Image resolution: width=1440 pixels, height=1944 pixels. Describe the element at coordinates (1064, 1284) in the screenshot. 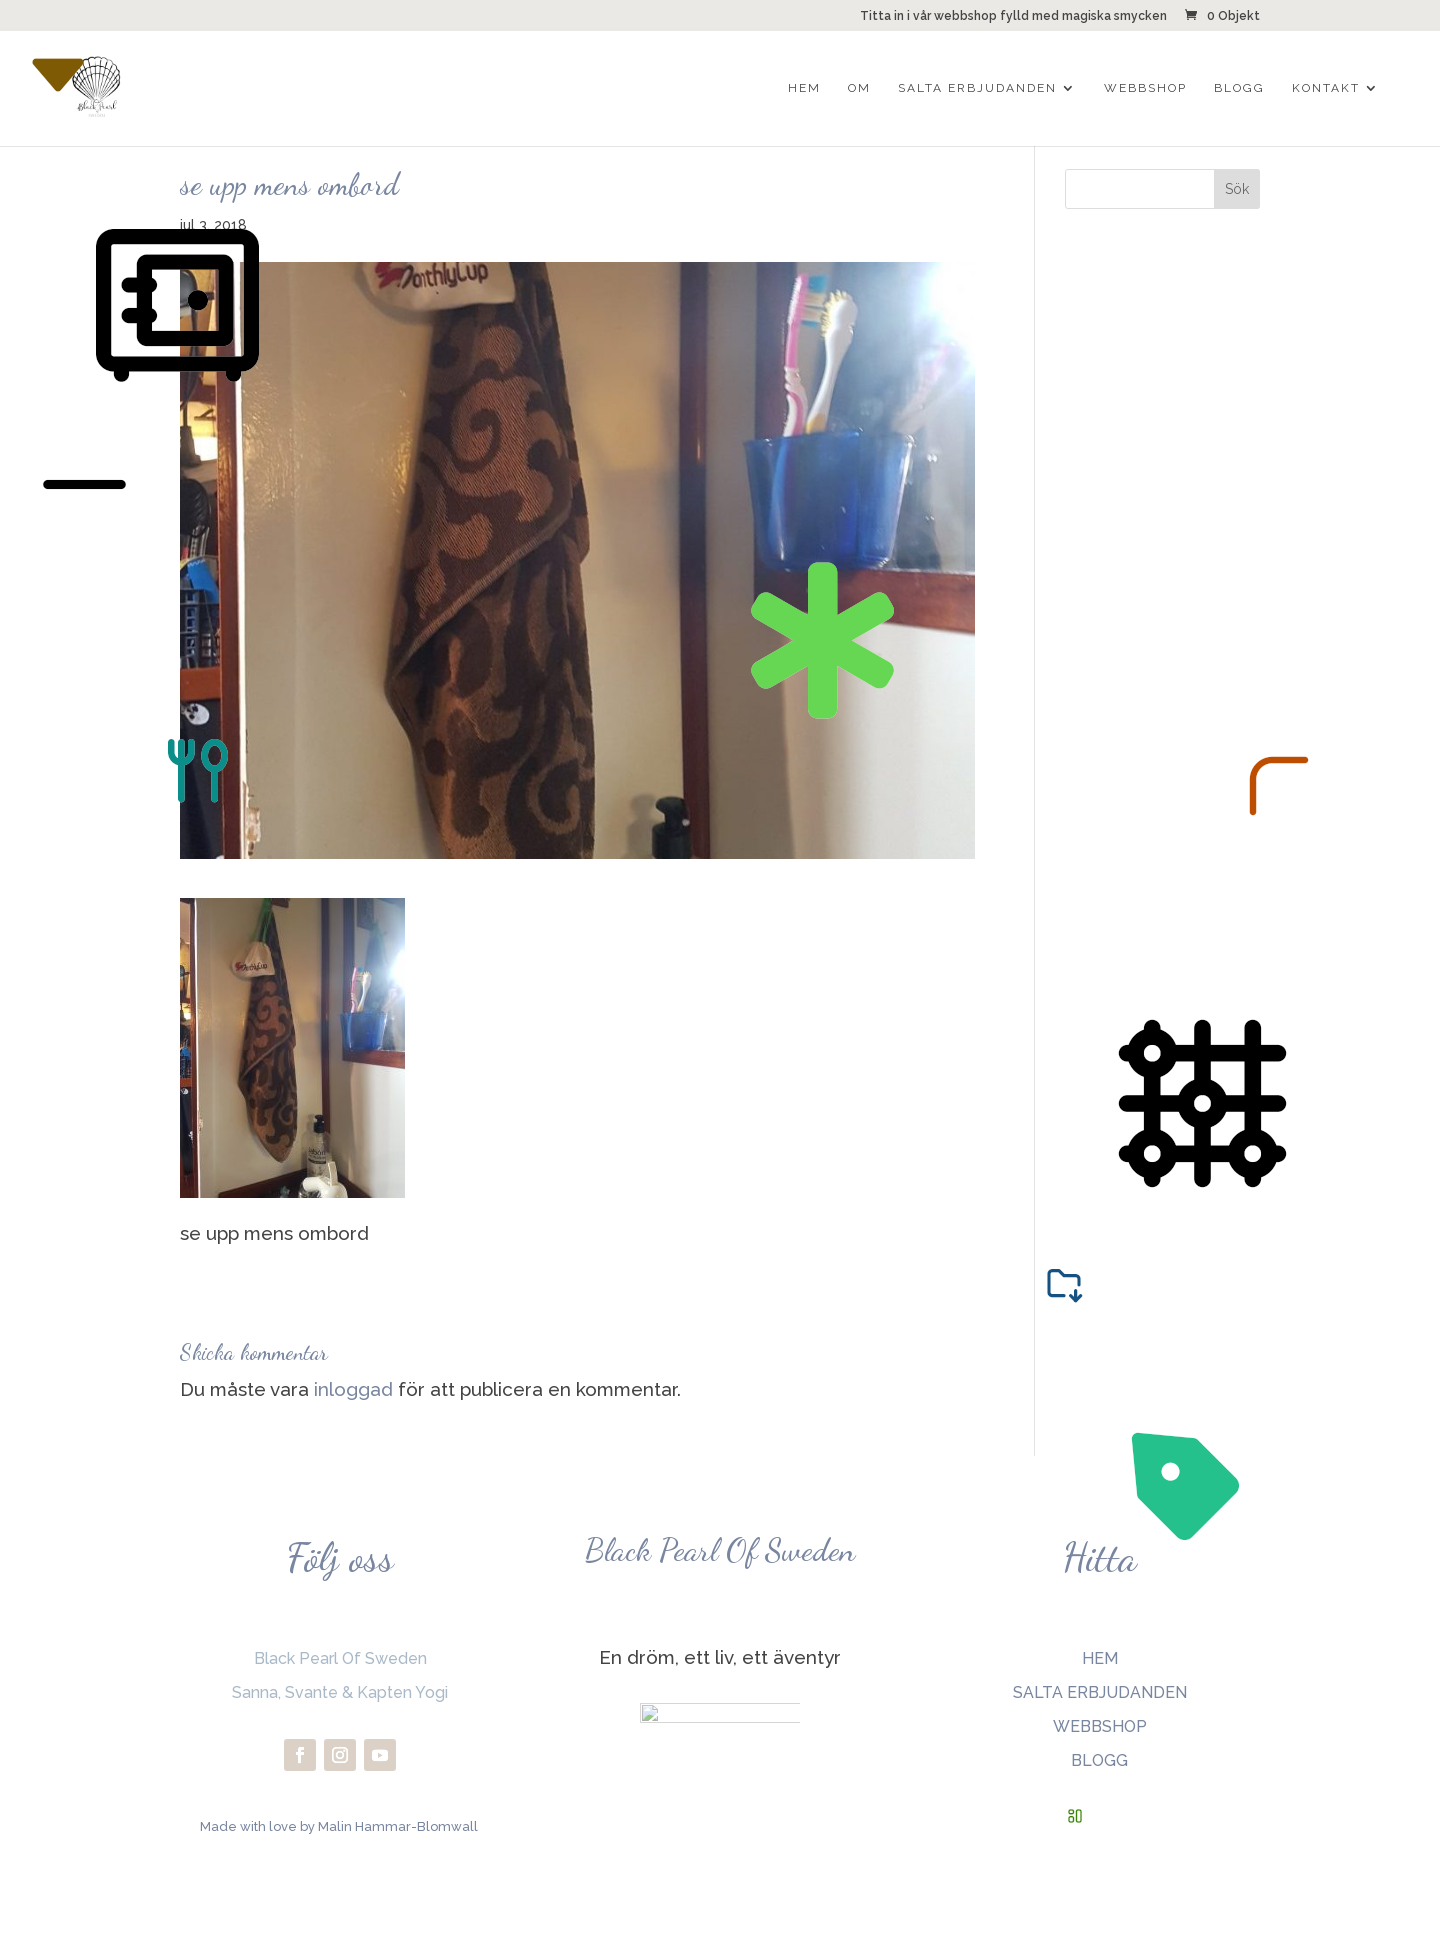

I see `download folder contents` at that location.